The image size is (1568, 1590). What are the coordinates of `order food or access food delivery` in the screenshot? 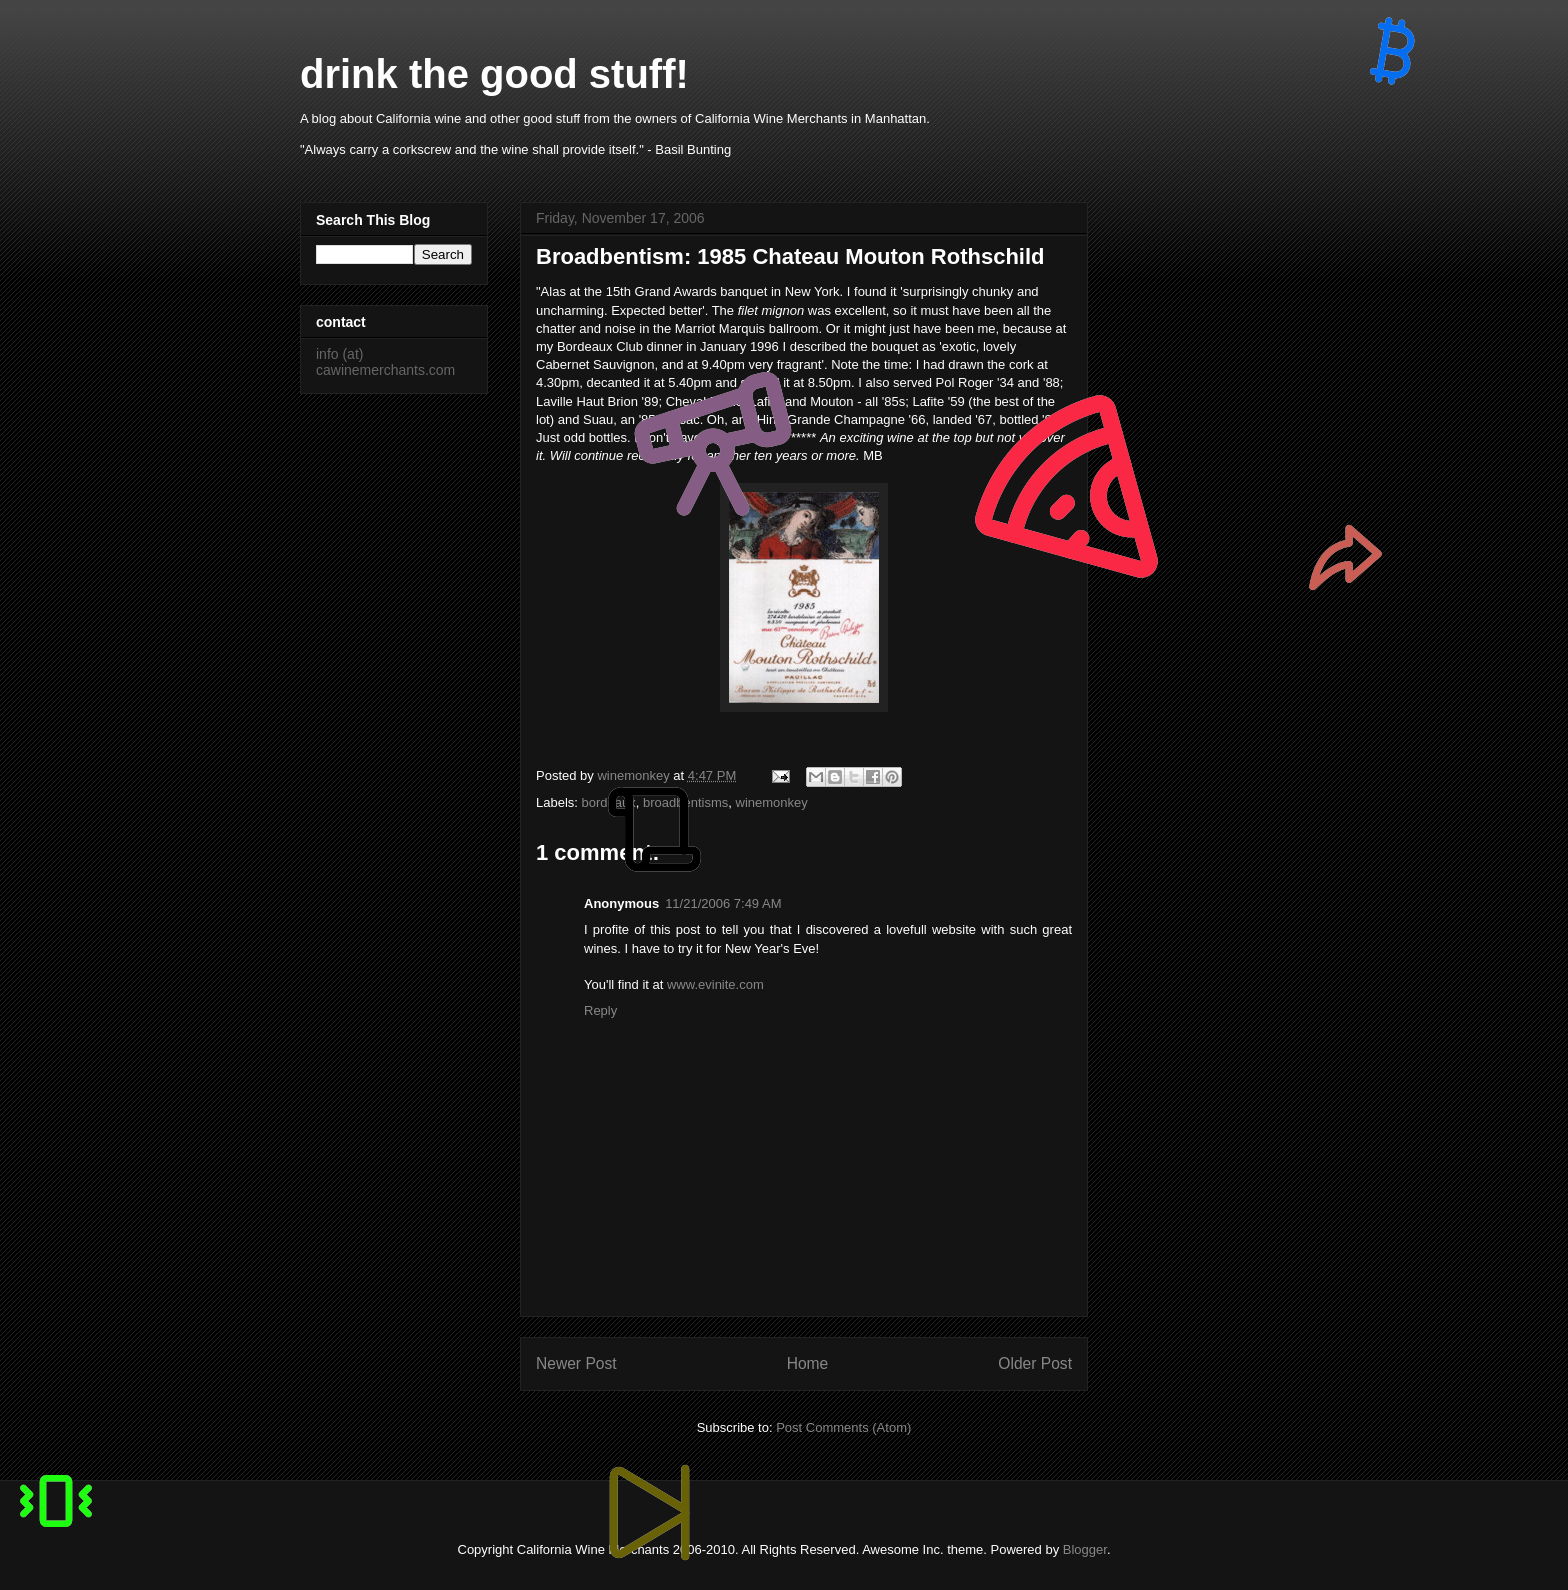 It's located at (1066, 486).